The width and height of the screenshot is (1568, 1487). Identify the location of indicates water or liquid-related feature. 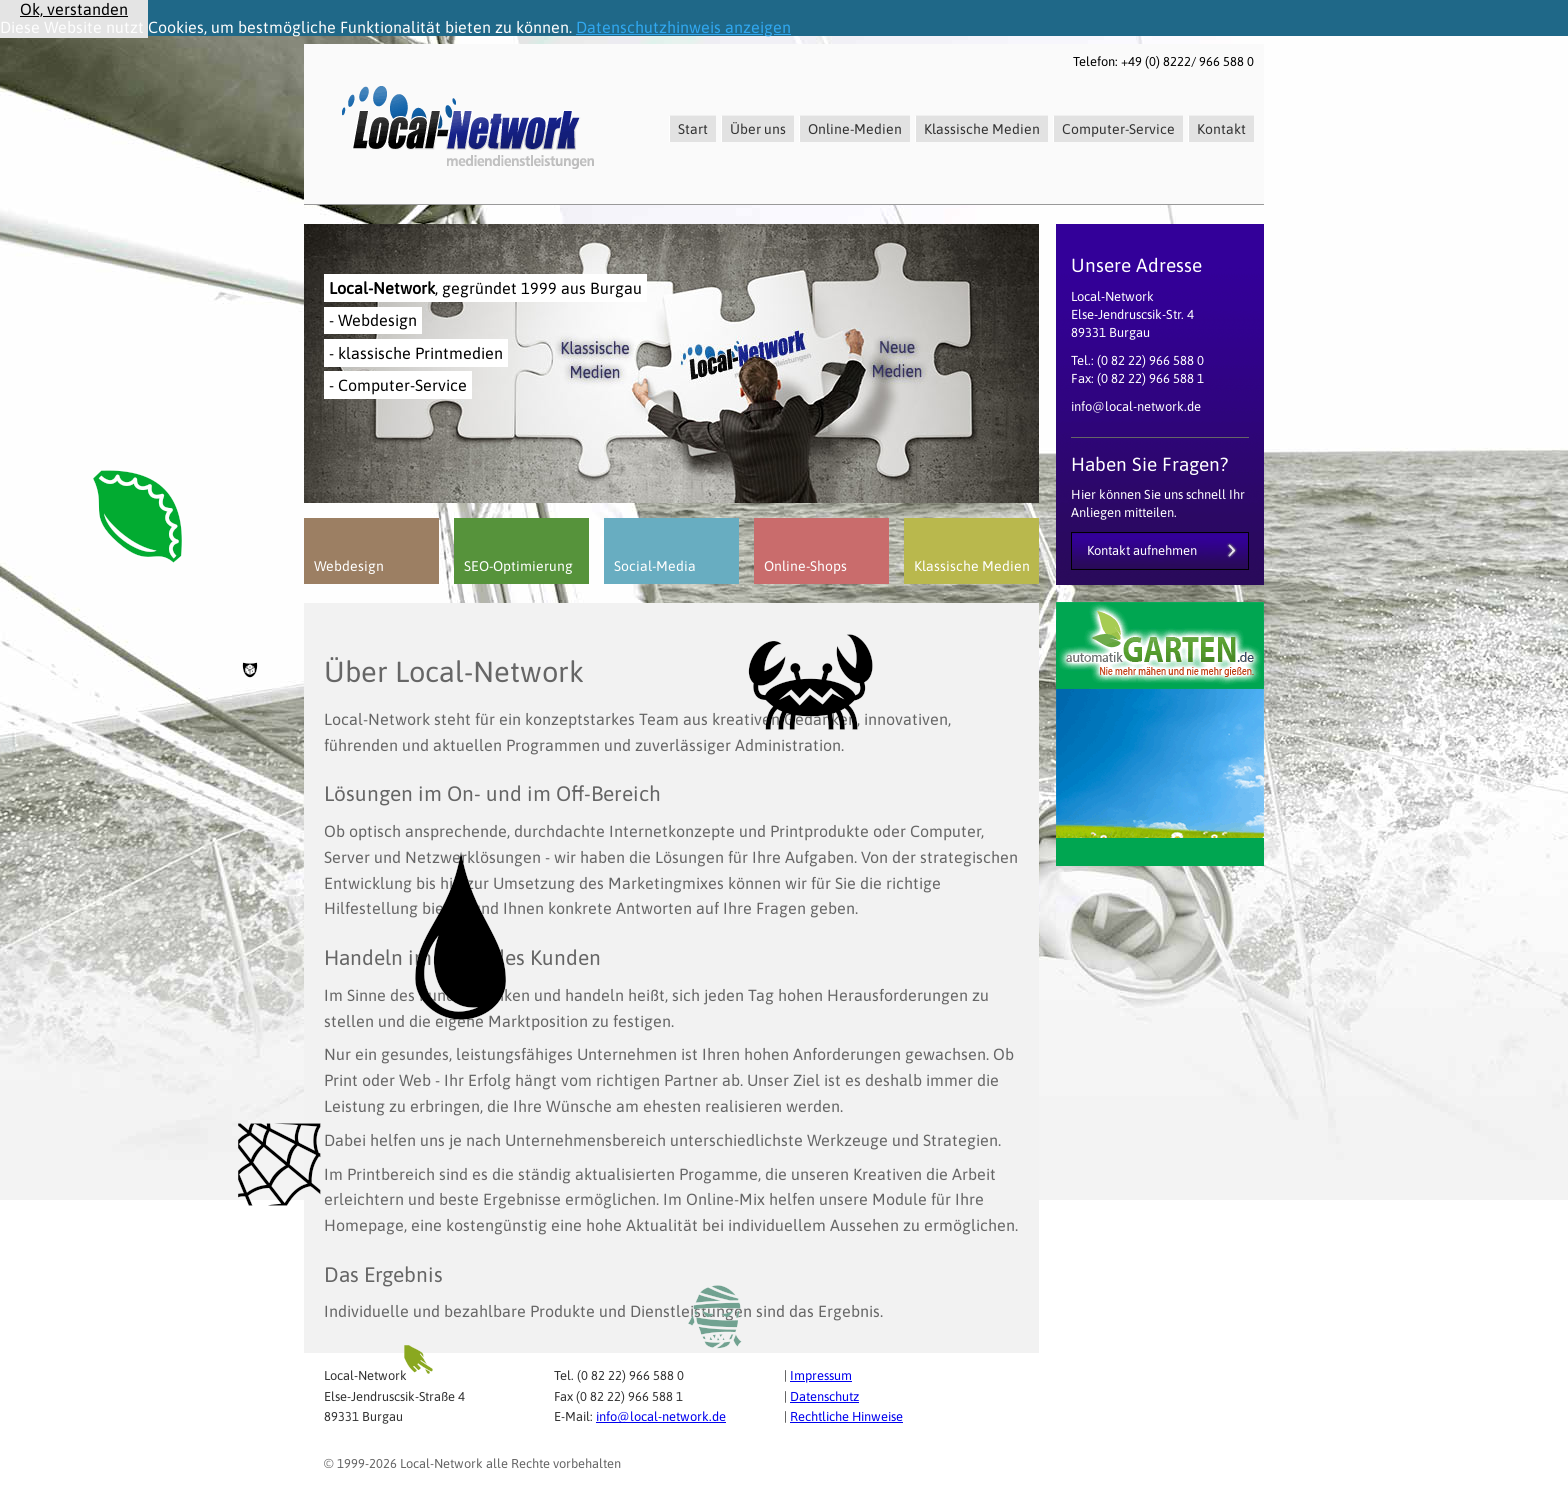
(458, 935).